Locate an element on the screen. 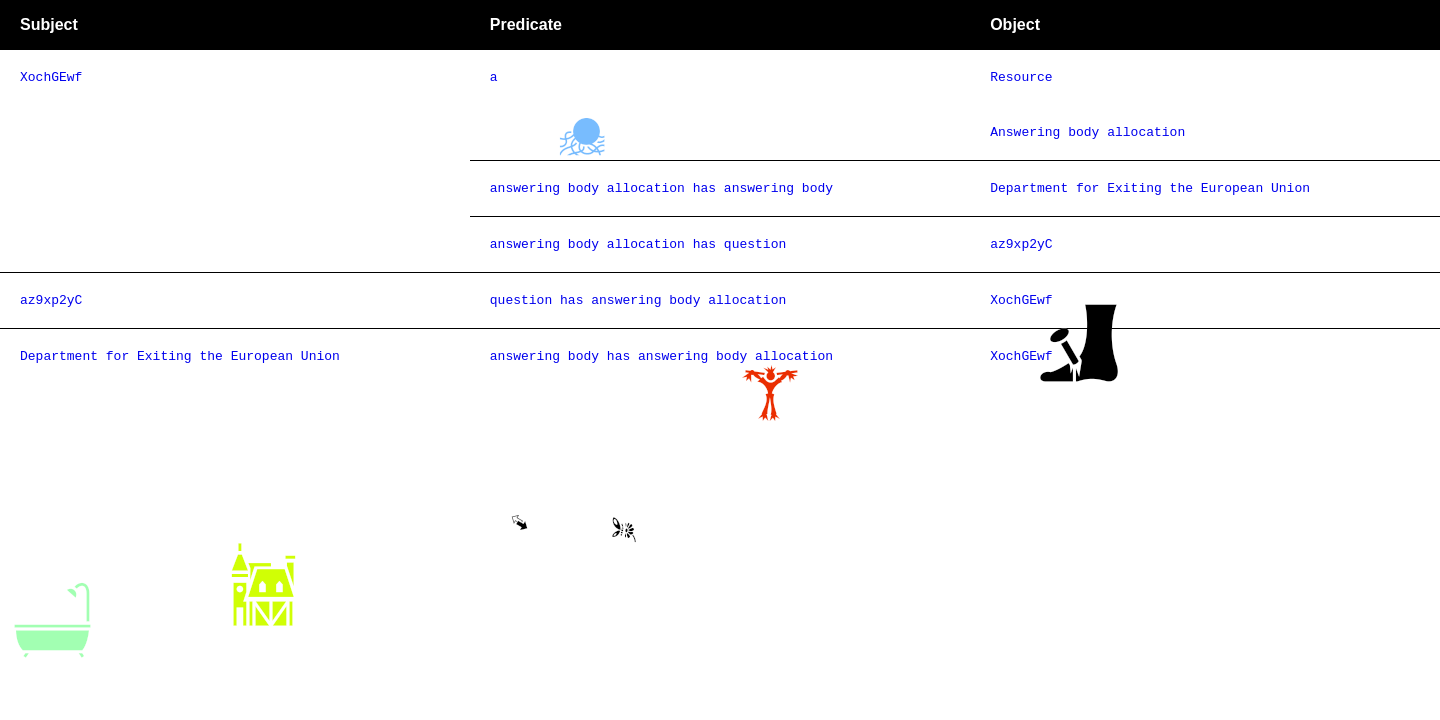 This screenshot has height=720, width=1440. access garden or nature-themed game content is located at coordinates (623, 529).